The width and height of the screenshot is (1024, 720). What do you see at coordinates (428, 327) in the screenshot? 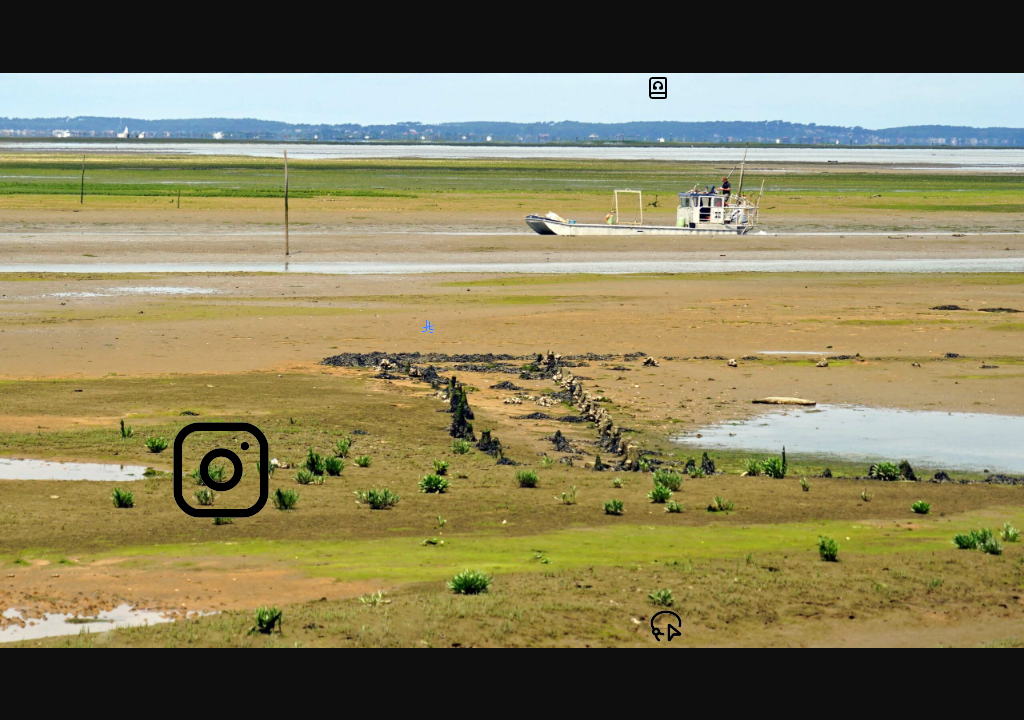
I see `indicates price or amount in Saudi riyals` at bounding box center [428, 327].